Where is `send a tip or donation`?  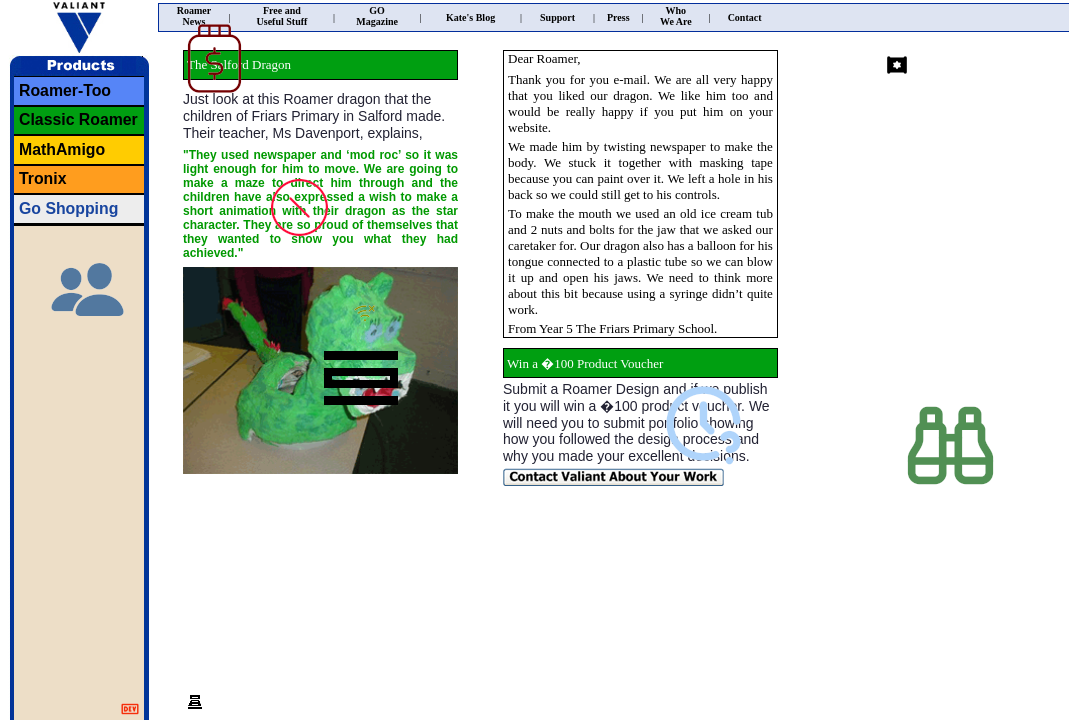 send a tip or donation is located at coordinates (214, 58).